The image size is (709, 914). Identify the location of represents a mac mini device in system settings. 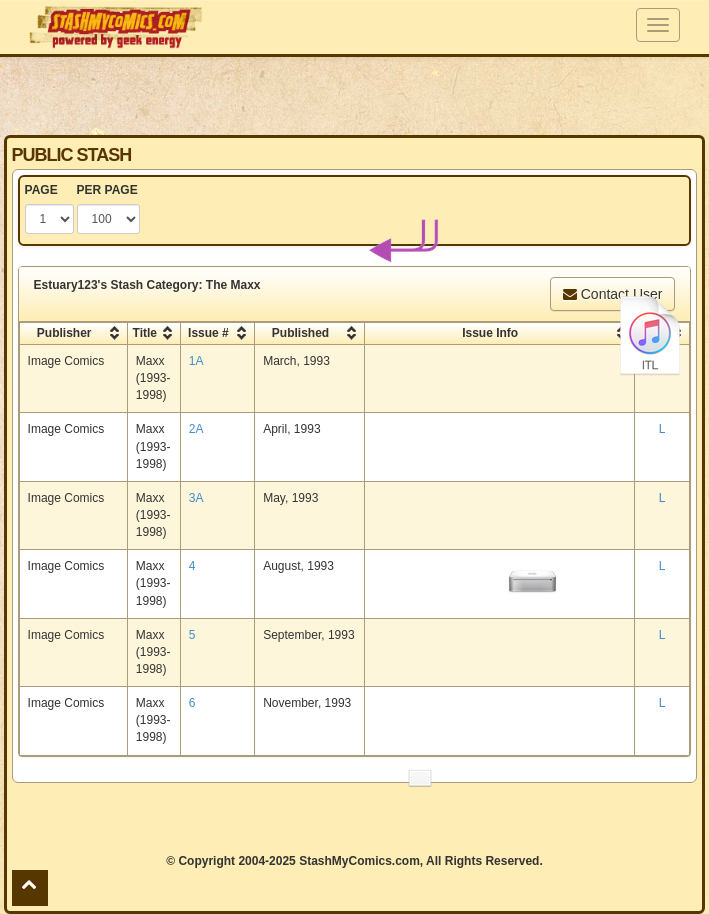
(532, 577).